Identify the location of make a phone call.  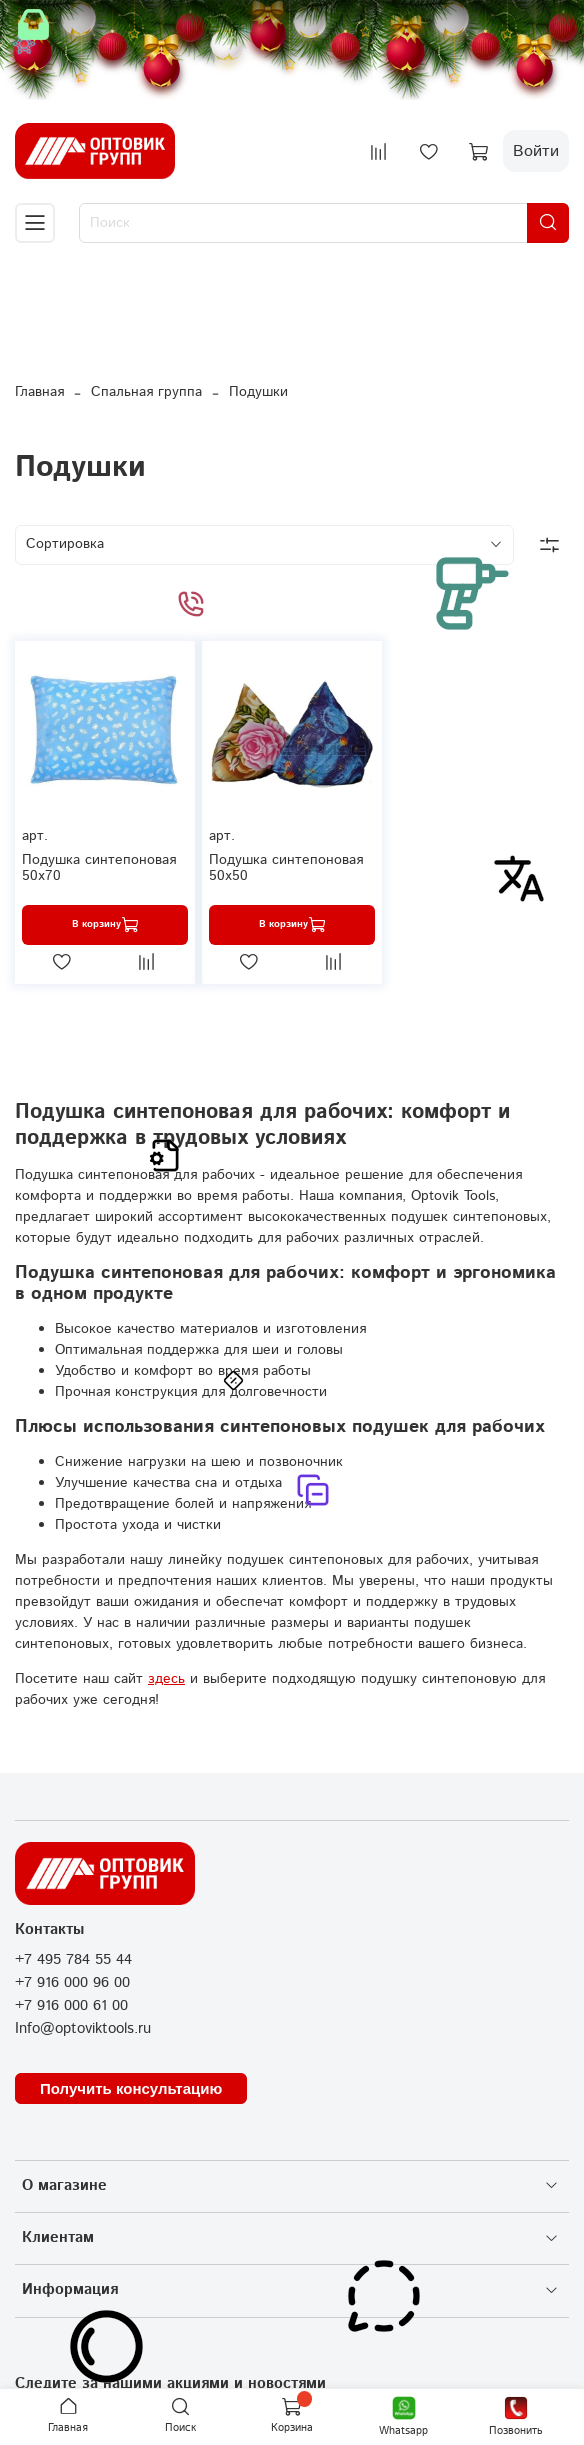
(191, 604).